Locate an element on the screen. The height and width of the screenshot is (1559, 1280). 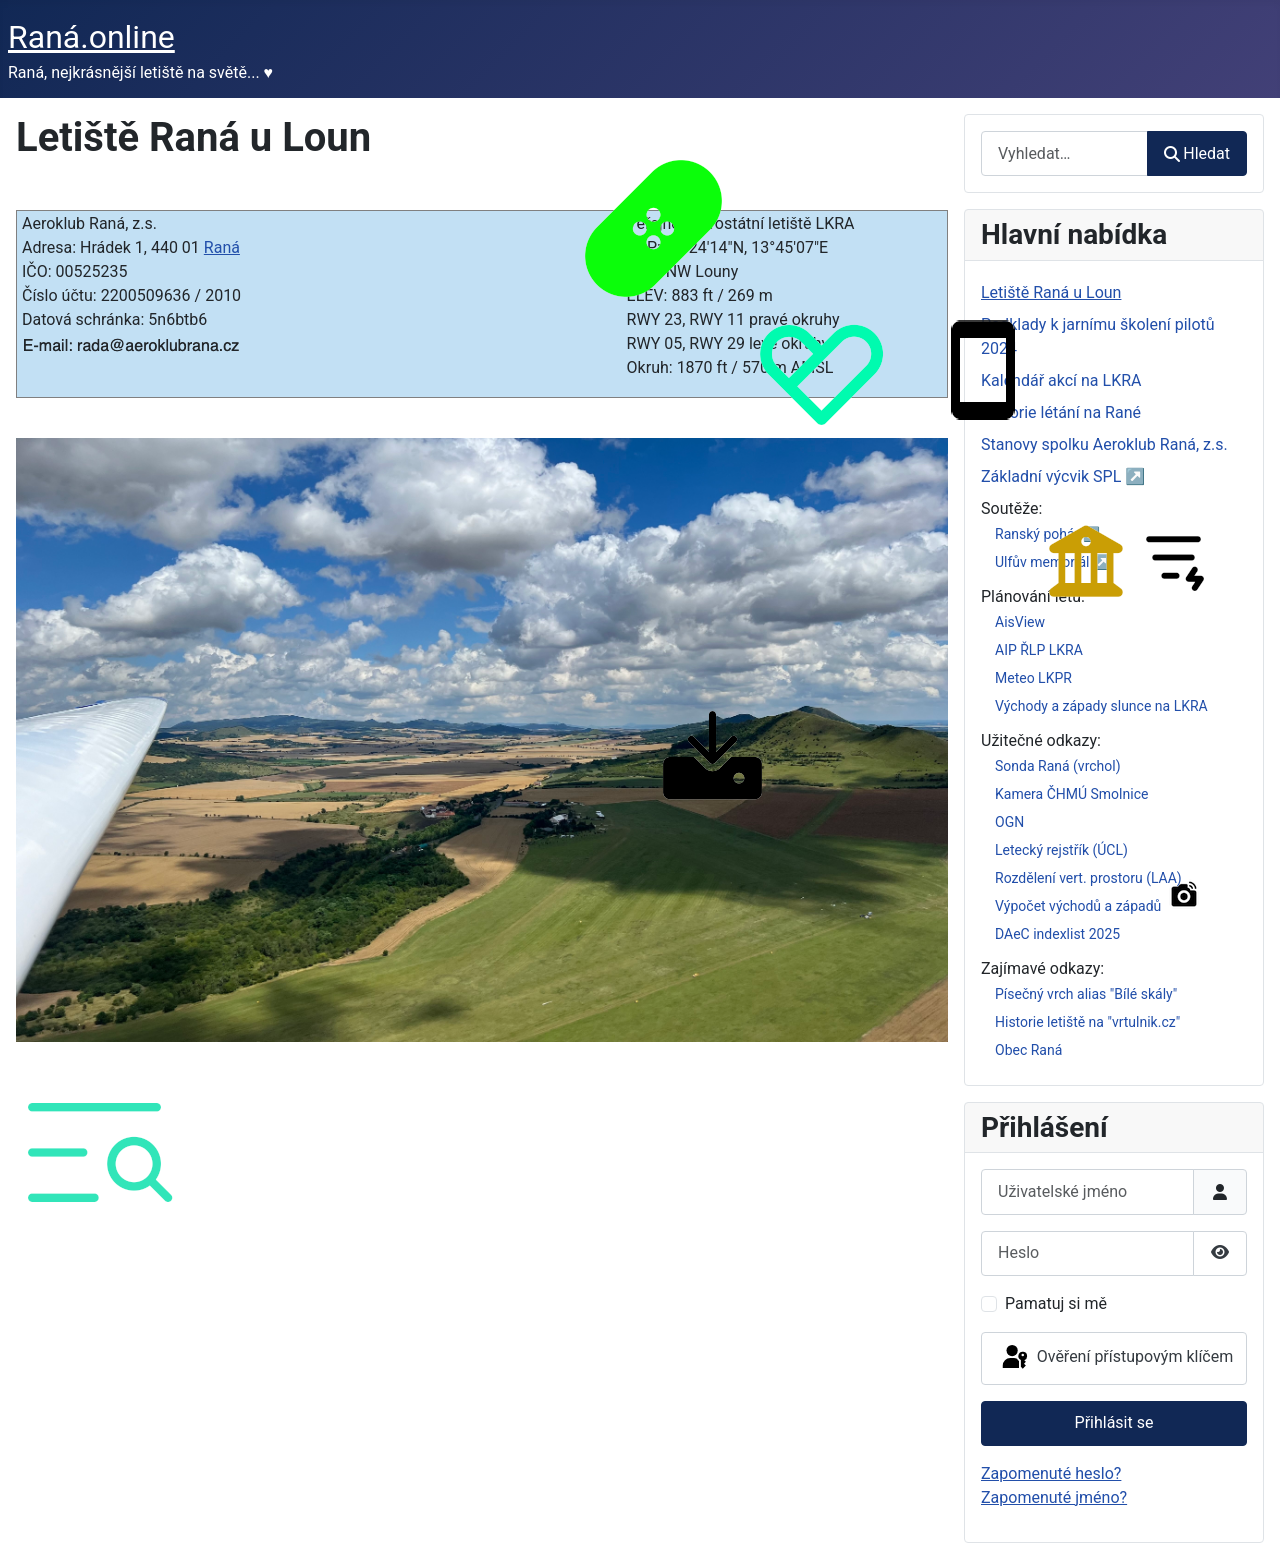
download a file to your device is located at coordinates (712, 760).